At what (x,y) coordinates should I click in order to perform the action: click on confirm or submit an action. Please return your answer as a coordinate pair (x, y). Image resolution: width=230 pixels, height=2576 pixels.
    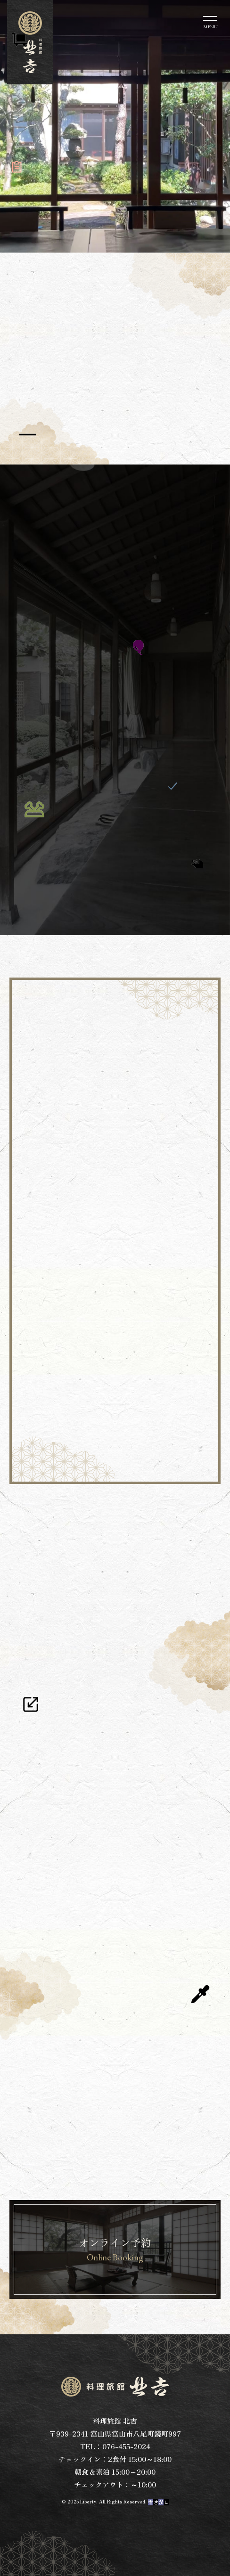
    Looking at the image, I should click on (172, 786).